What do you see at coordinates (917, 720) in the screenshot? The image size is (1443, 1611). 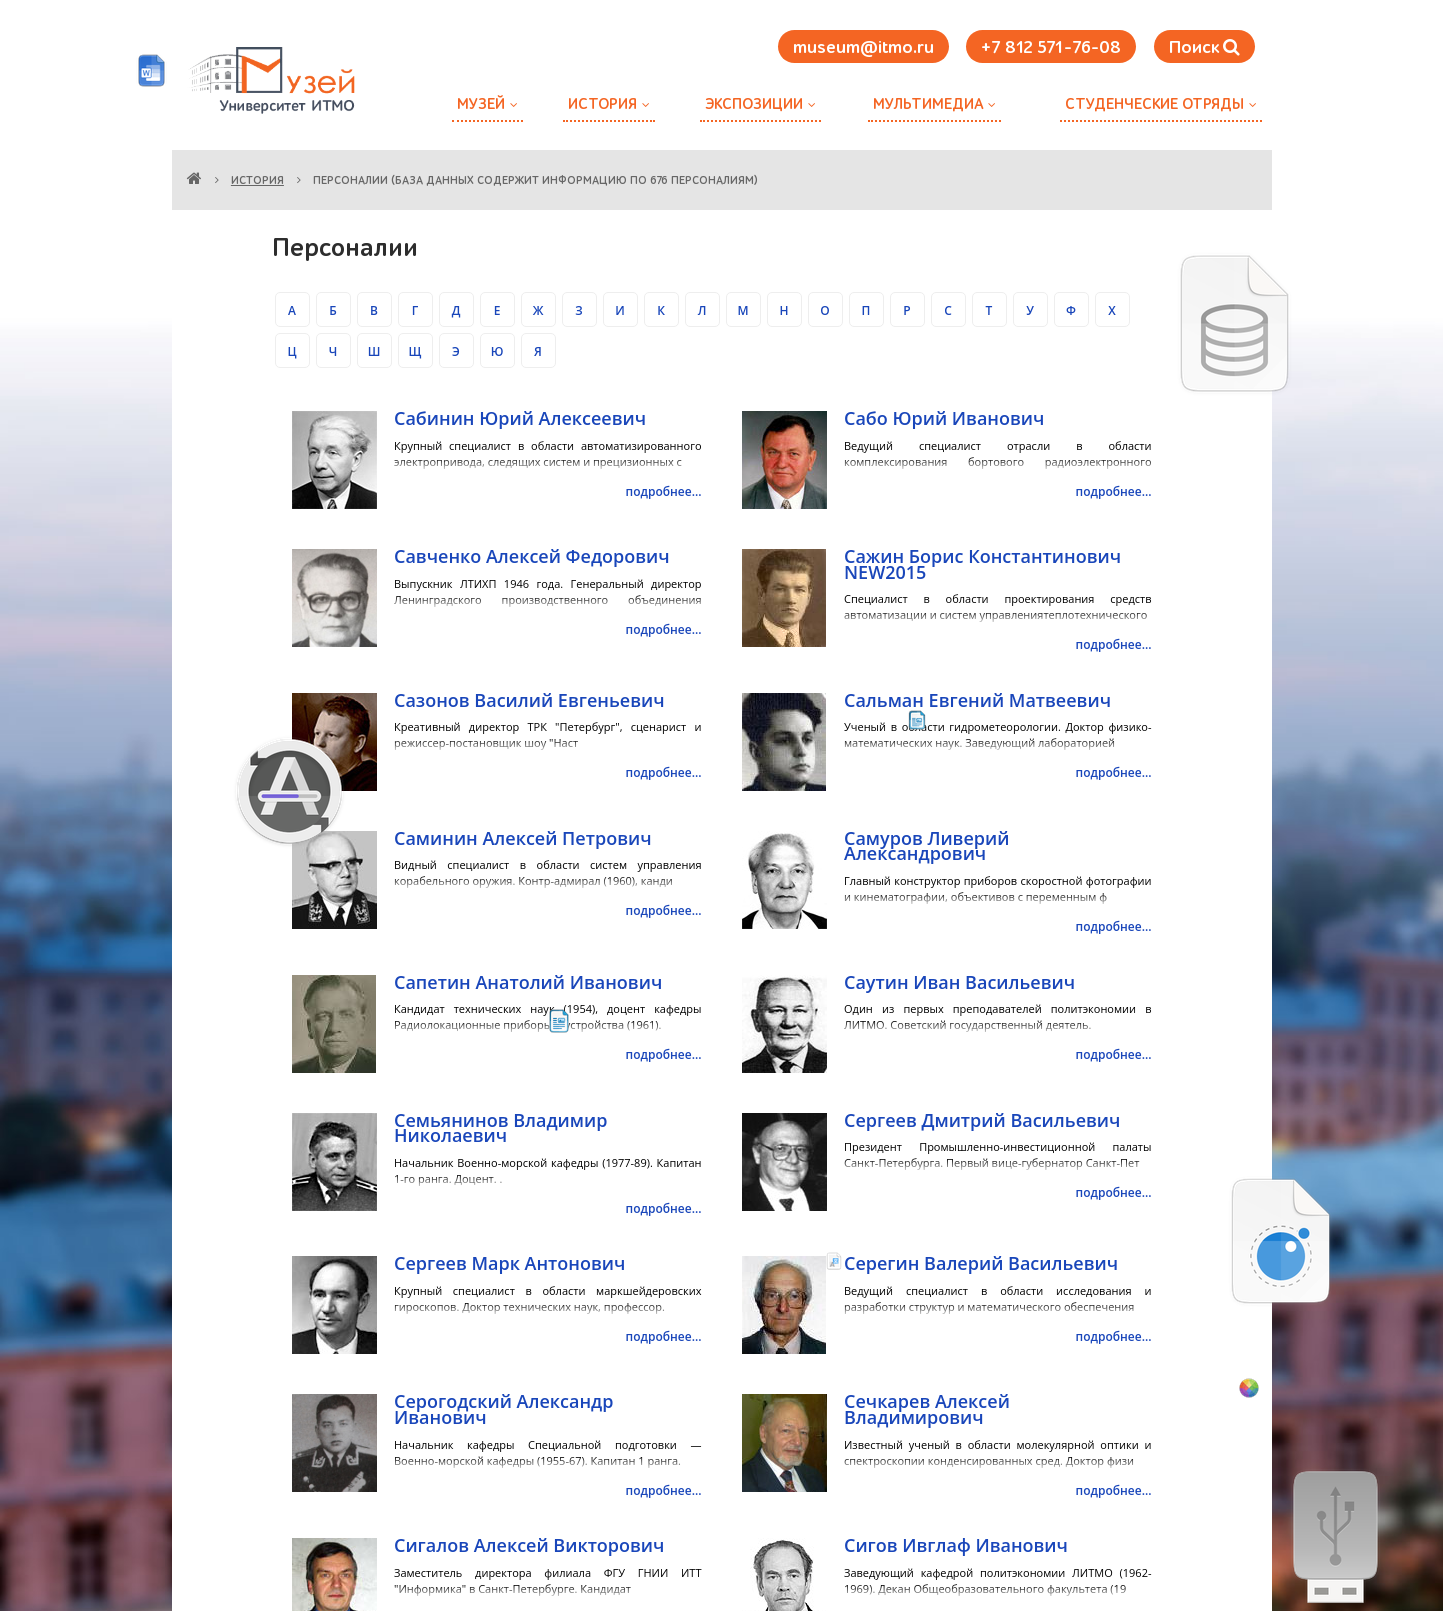 I see `open a text document file` at bounding box center [917, 720].